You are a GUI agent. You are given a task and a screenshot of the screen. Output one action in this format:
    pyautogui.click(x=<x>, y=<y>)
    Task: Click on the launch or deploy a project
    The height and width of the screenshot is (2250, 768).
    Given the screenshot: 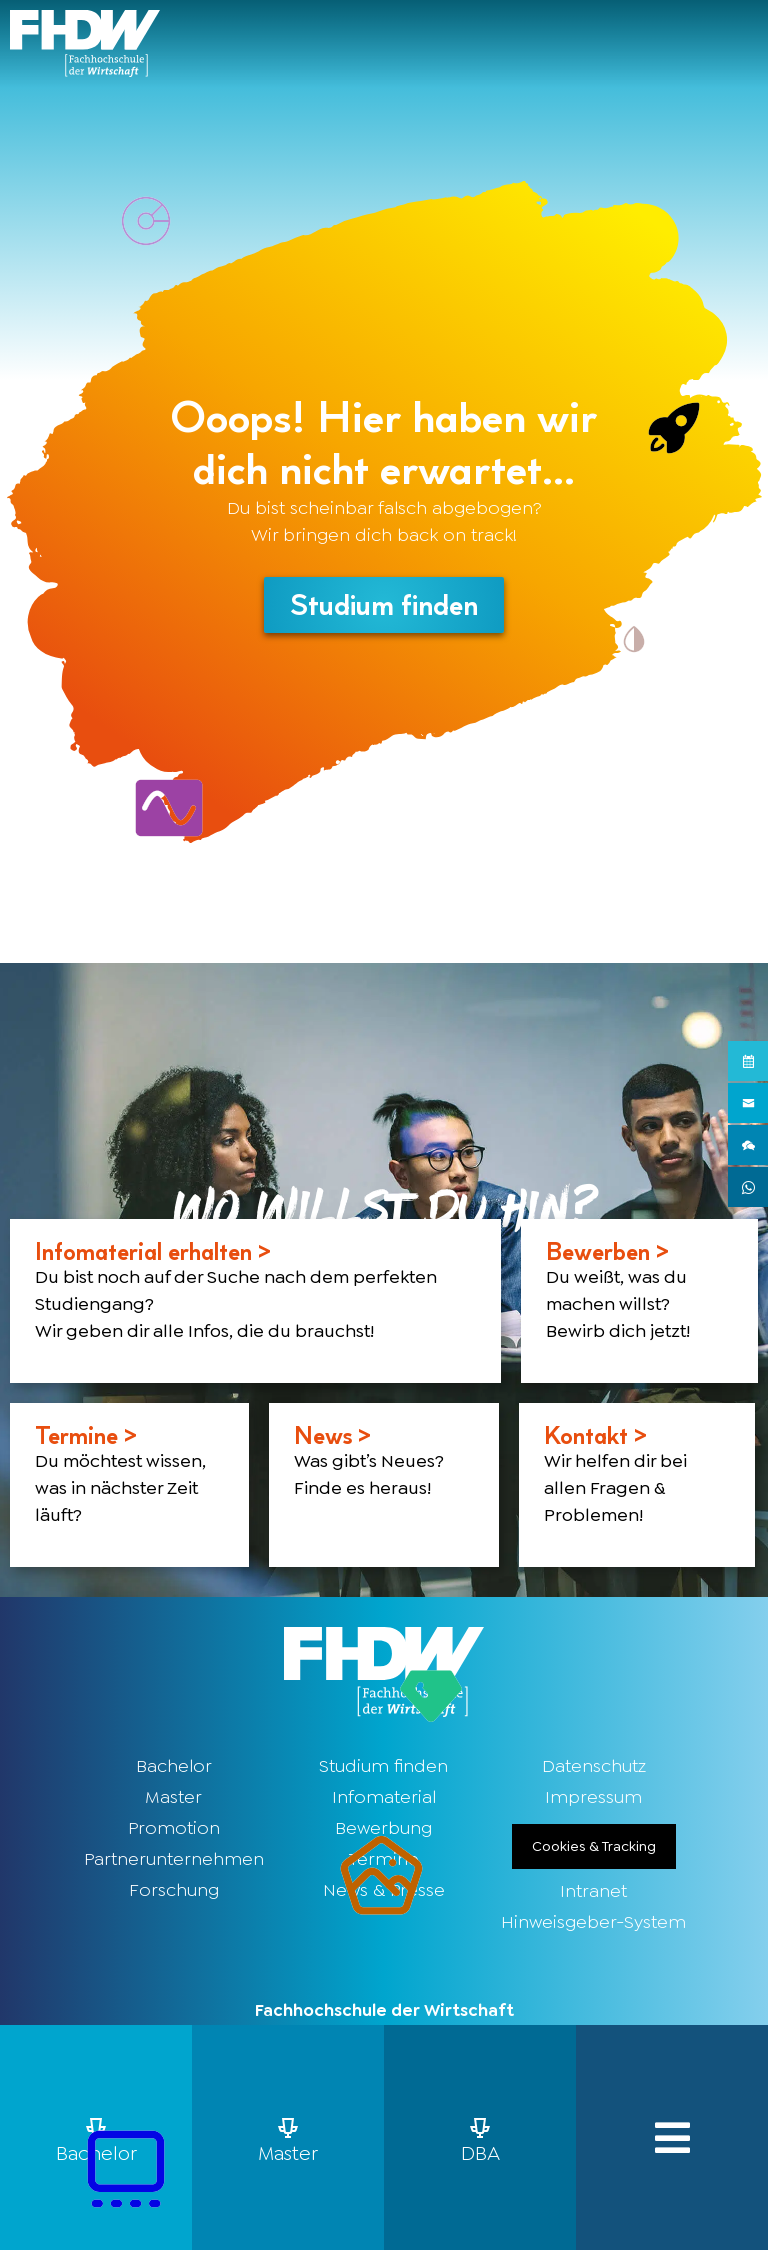 What is the action you would take?
    pyautogui.click(x=674, y=428)
    